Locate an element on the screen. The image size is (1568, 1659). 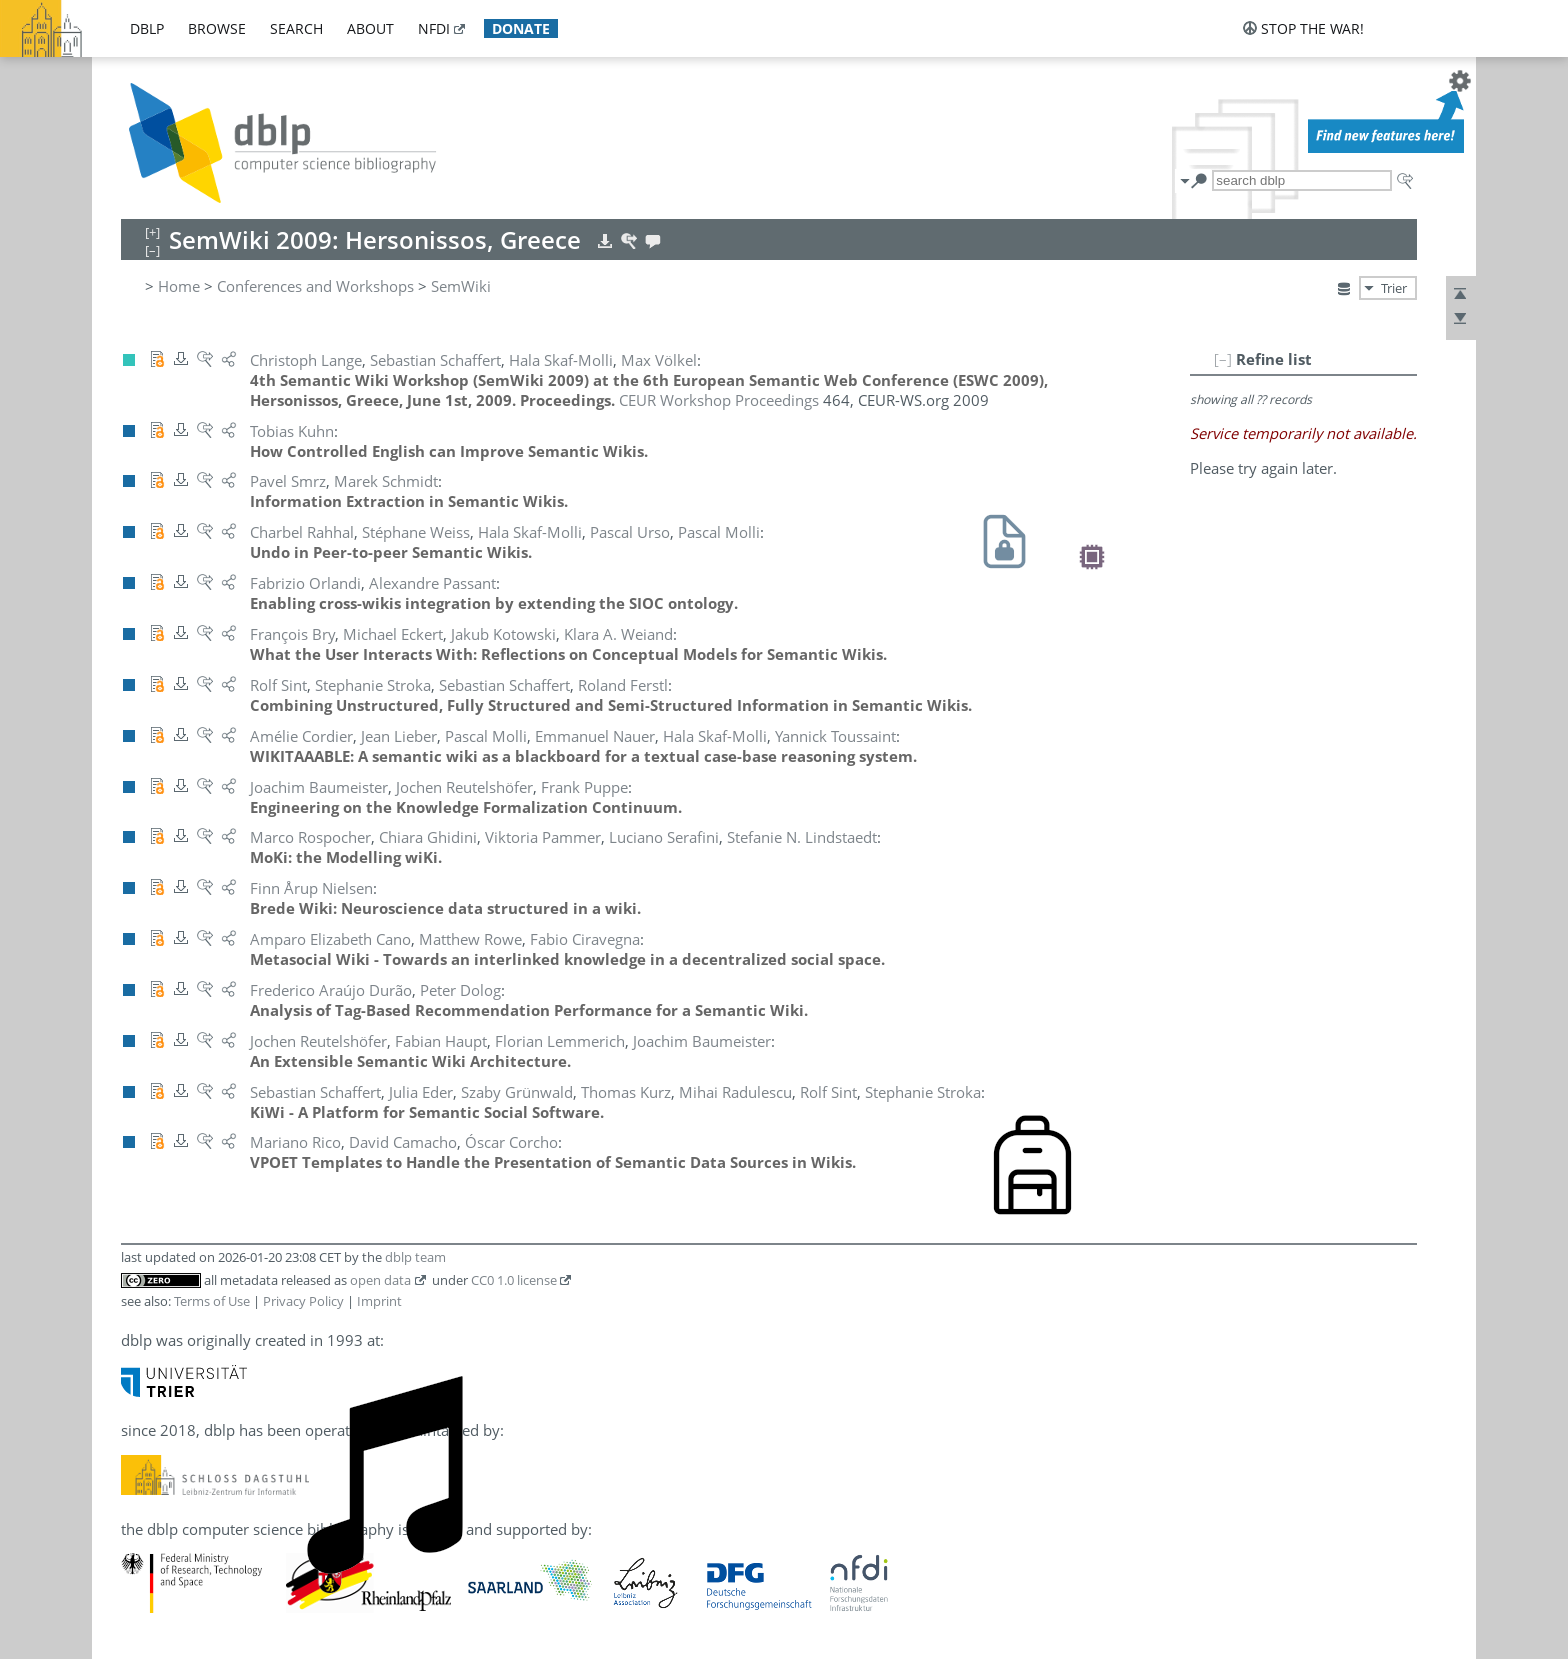
view a protected or encrypted document is located at coordinates (1004, 541).